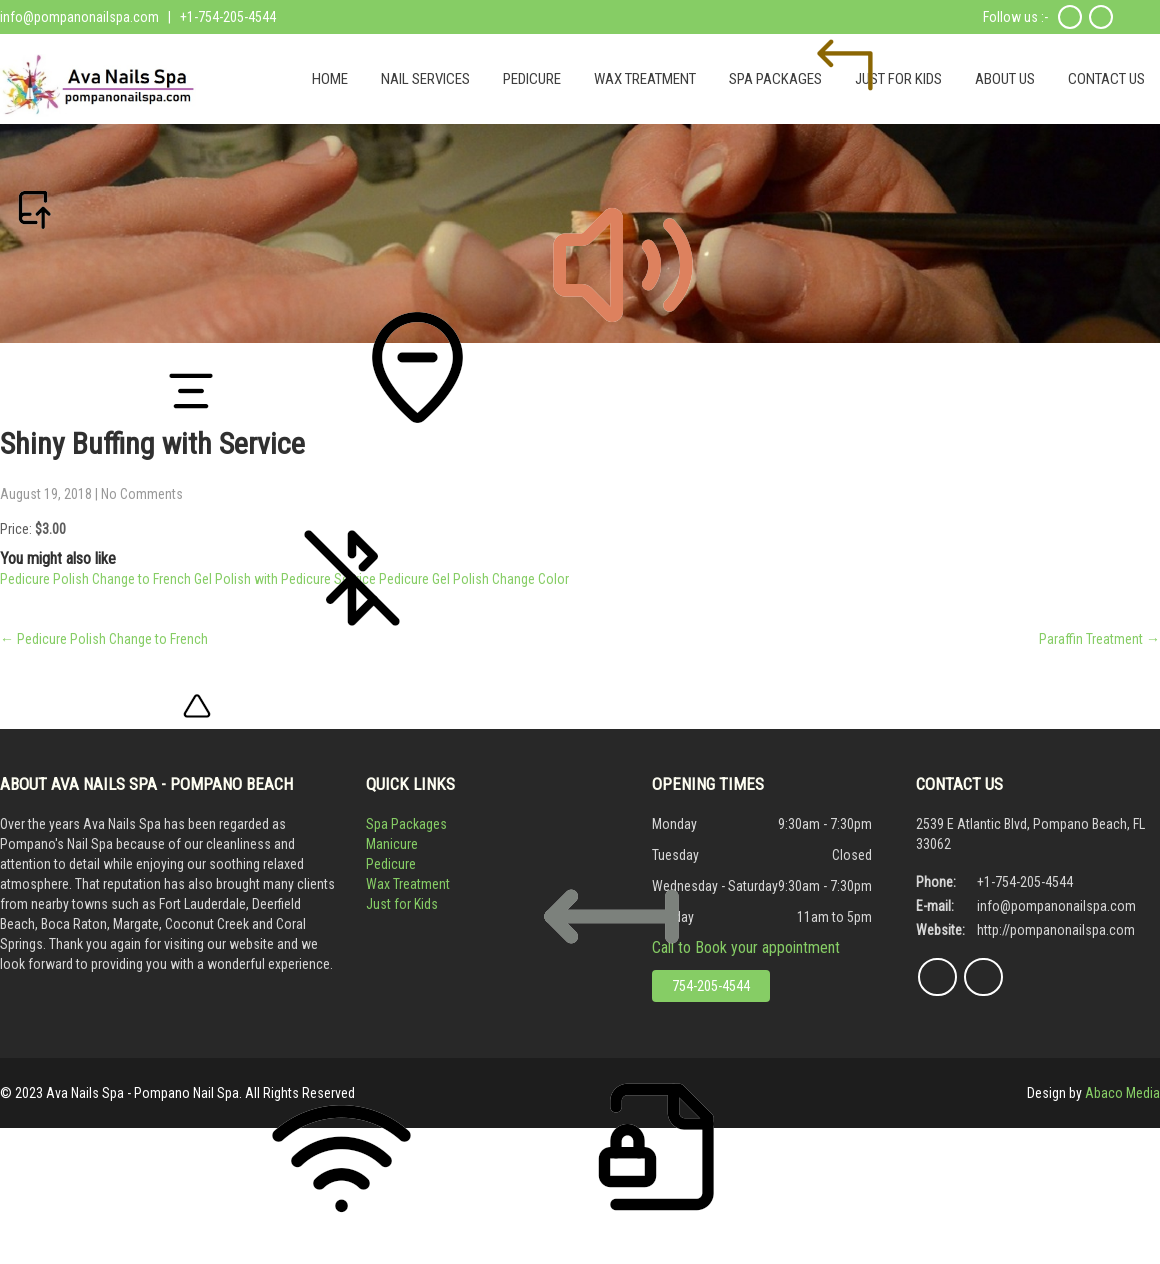  I want to click on indicates active wireless network connection, so click(341, 1155).